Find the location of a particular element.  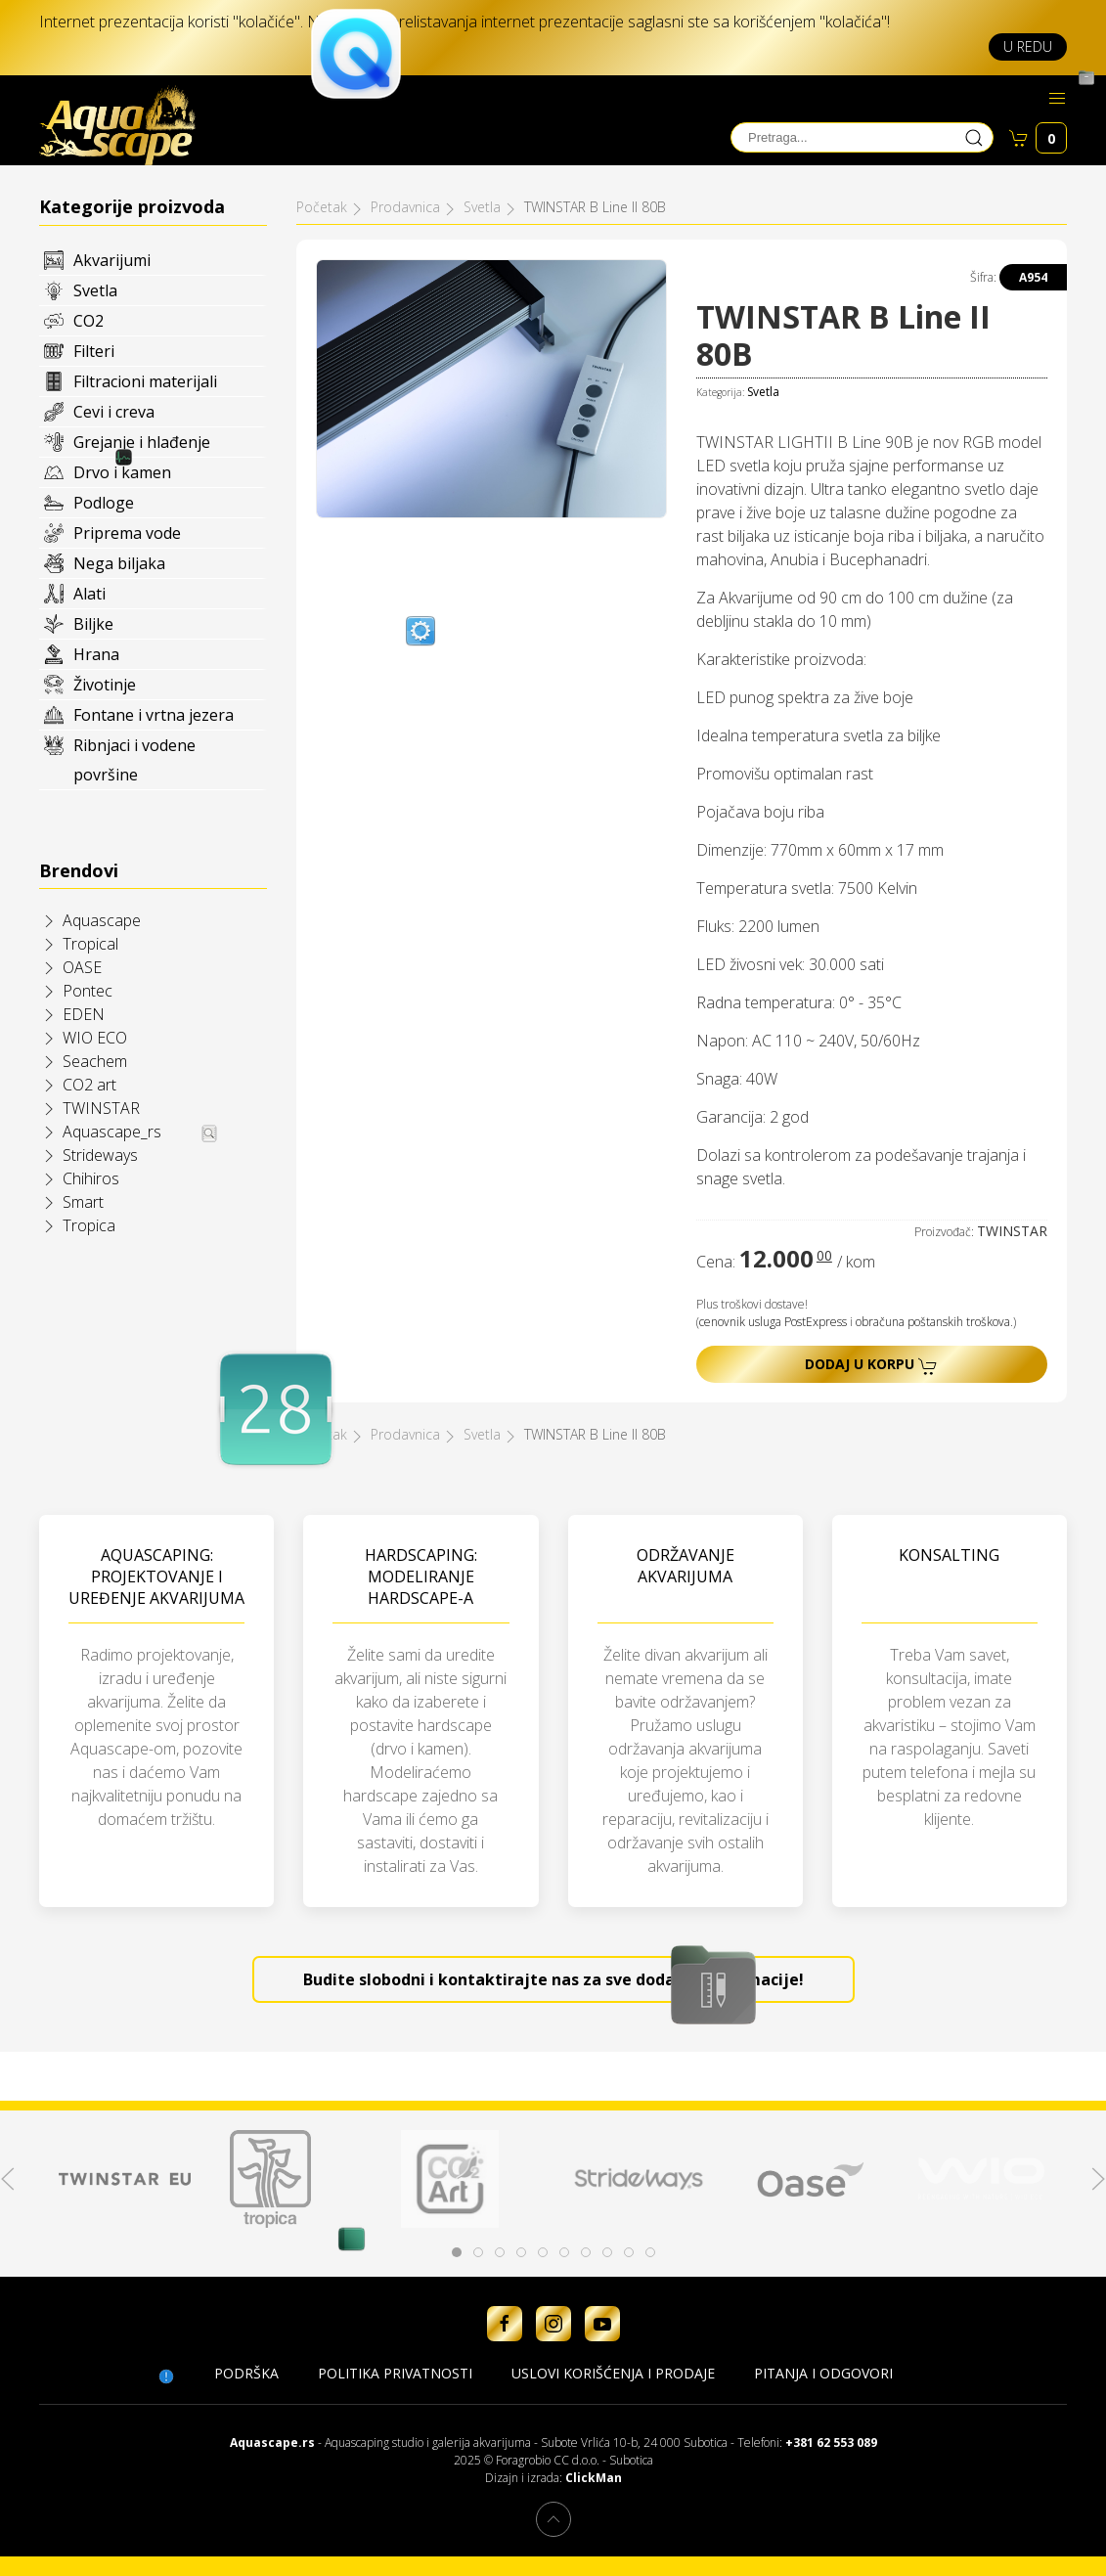

access folder containing document templates is located at coordinates (713, 1984).